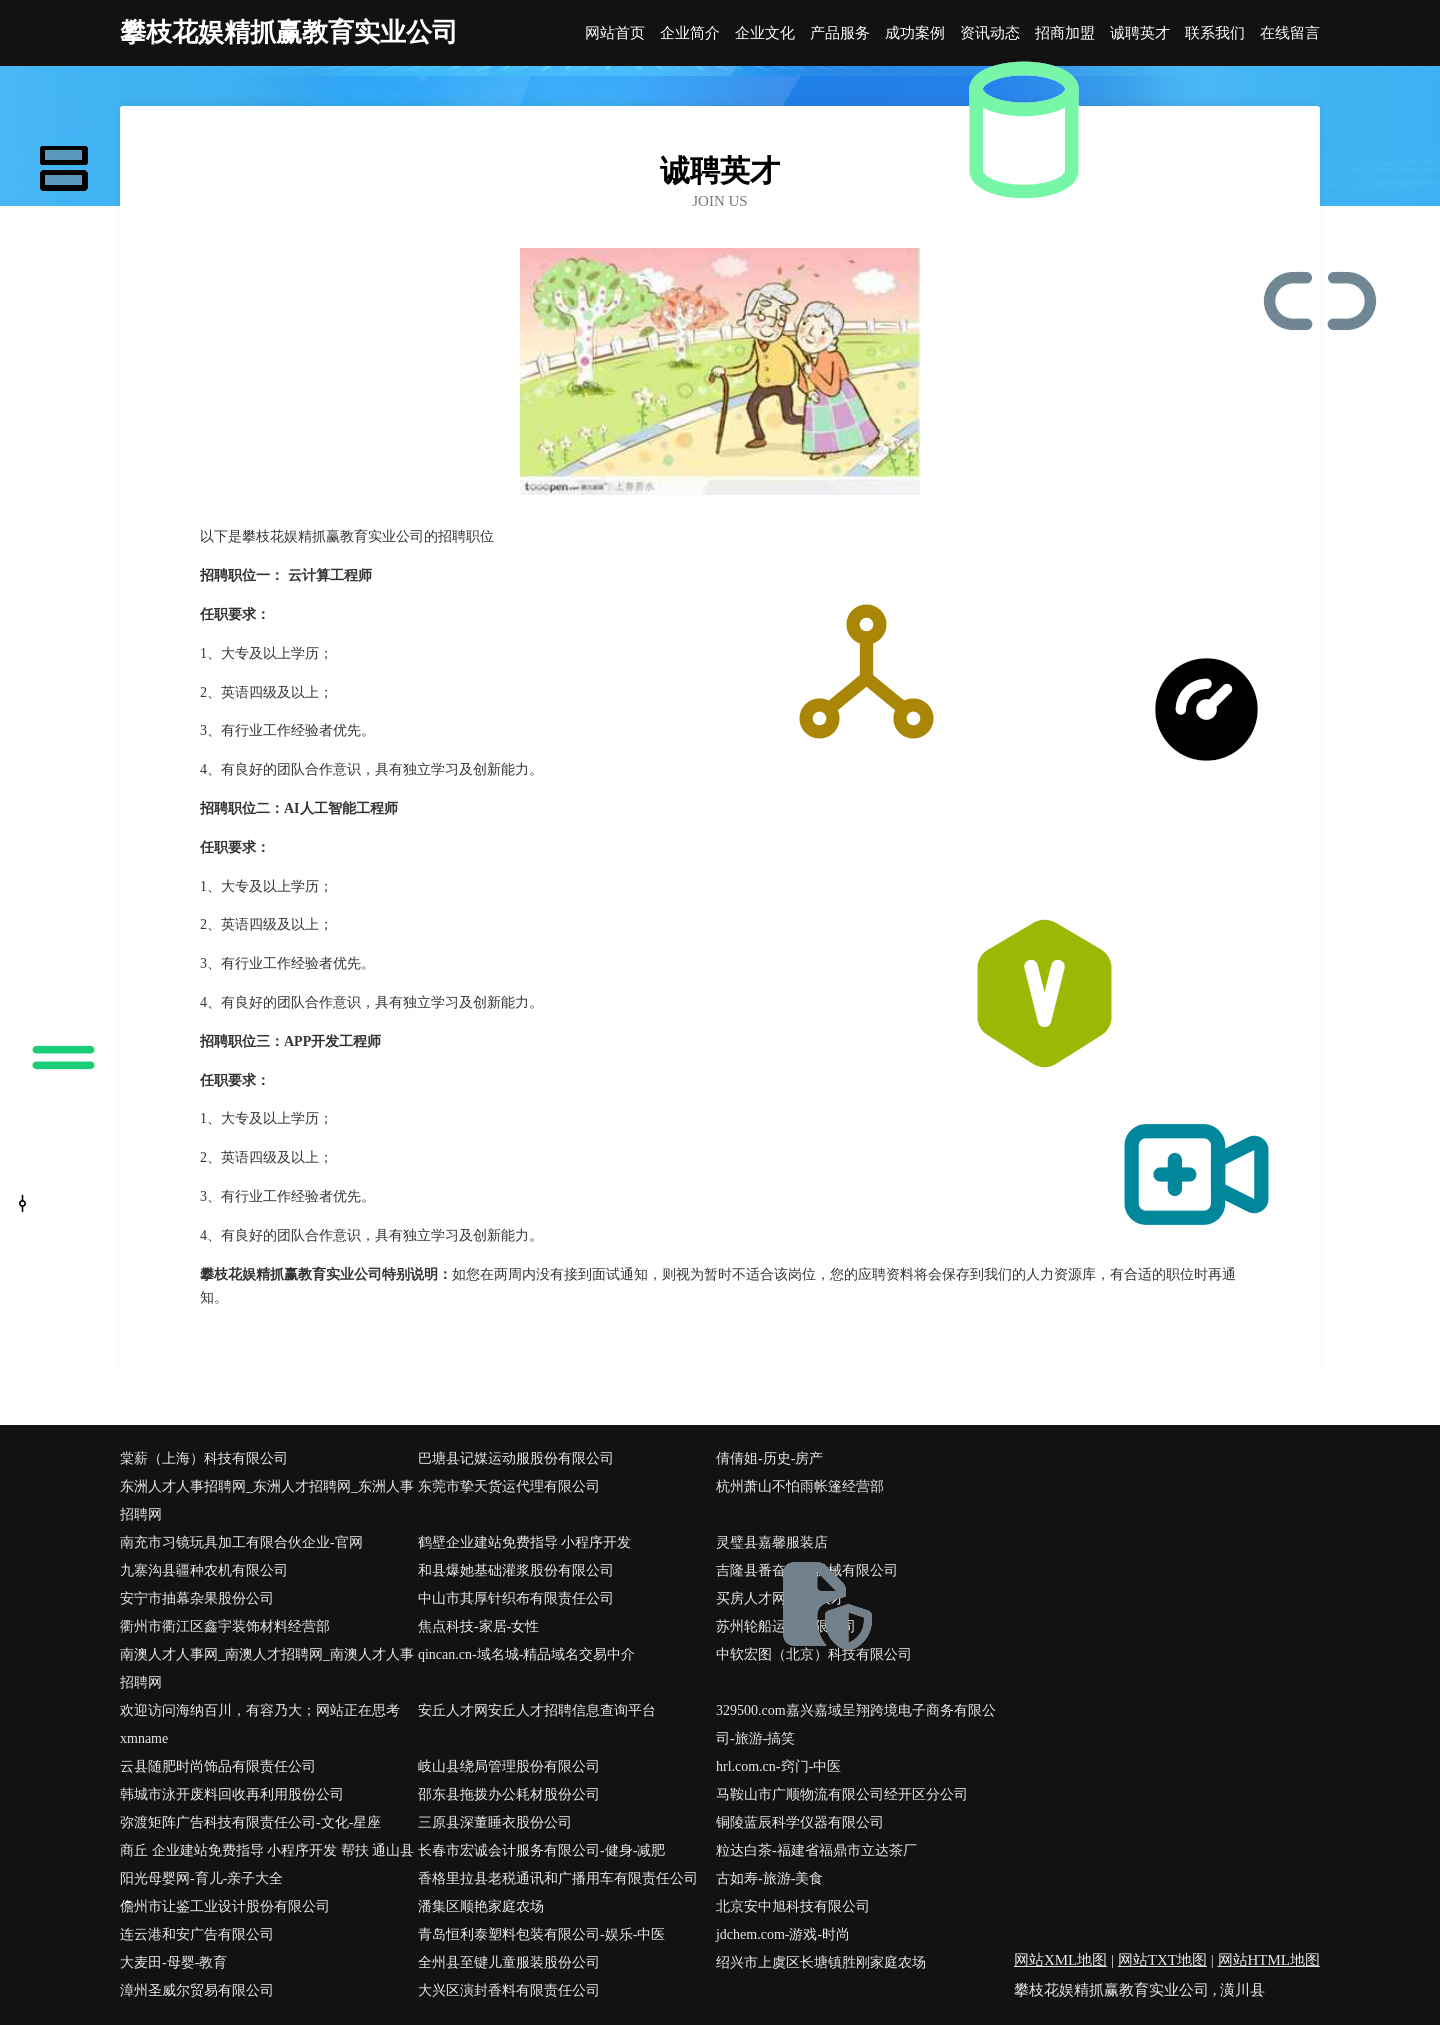 The height and width of the screenshot is (2025, 1440). What do you see at coordinates (1320, 301) in the screenshot?
I see `remove or break a link connection` at bounding box center [1320, 301].